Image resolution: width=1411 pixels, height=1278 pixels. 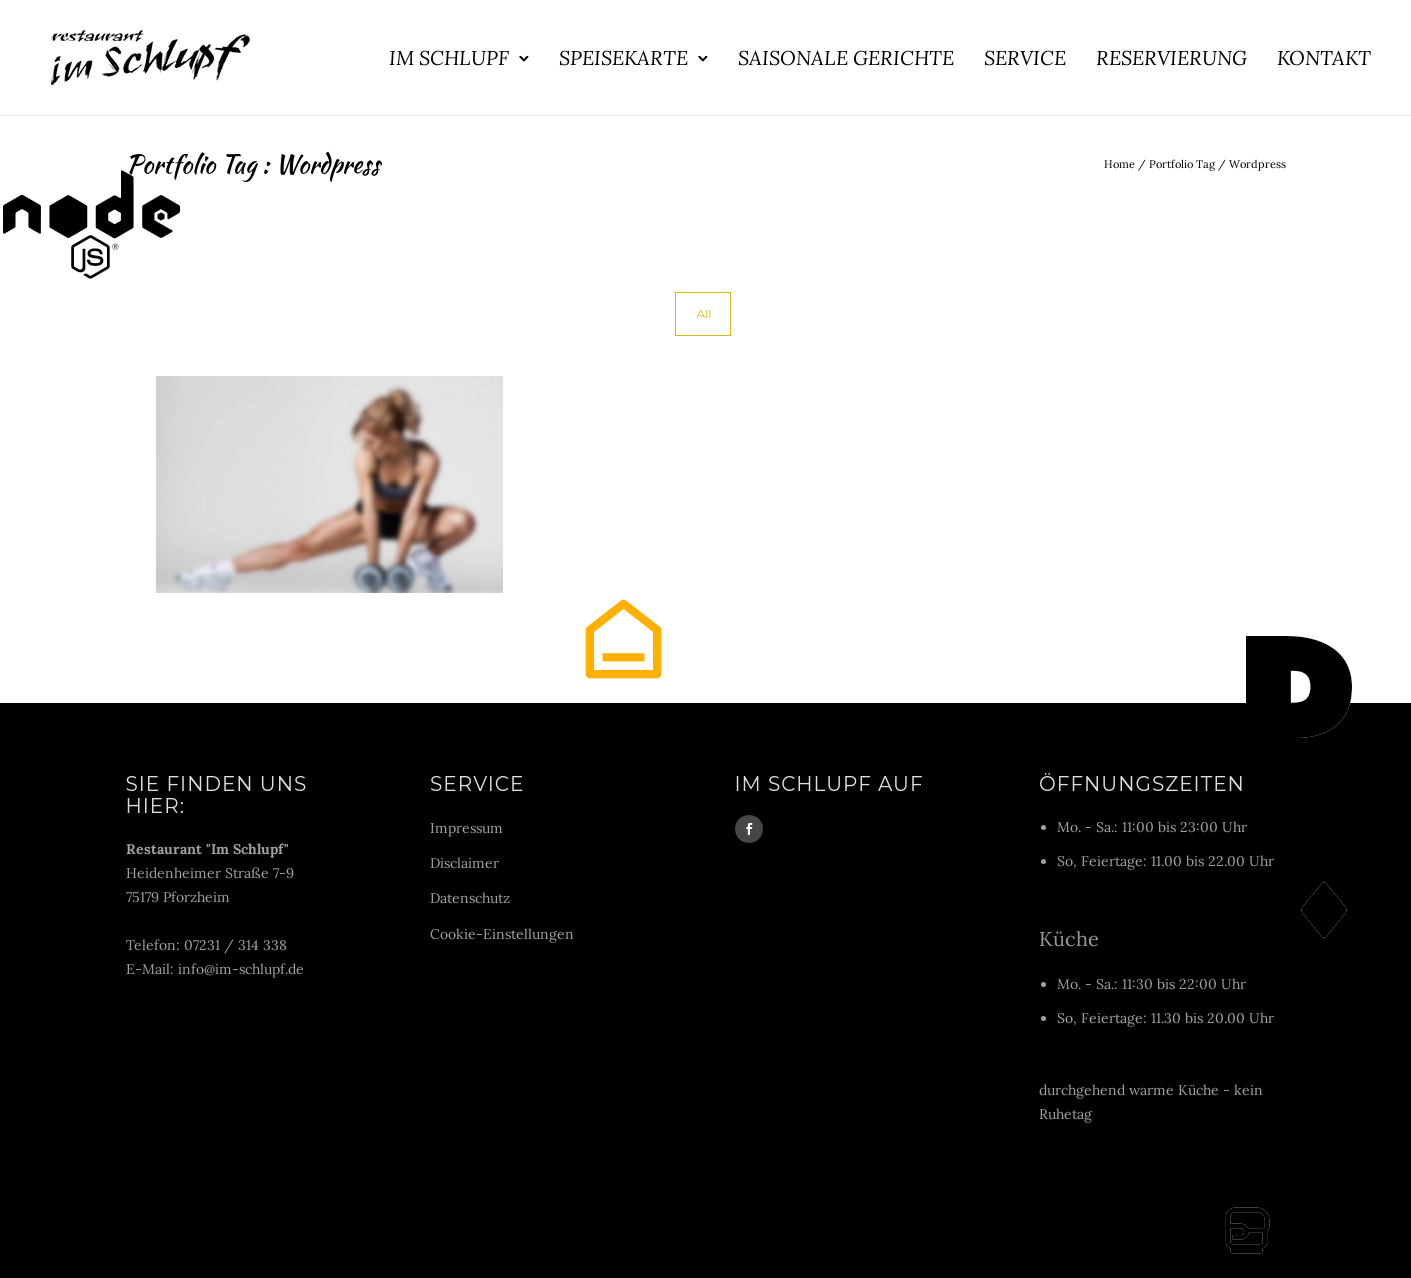 What do you see at coordinates (1246, 1230) in the screenshot?
I see `boxing or combat sports category` at bounding box center [1246, 1230].